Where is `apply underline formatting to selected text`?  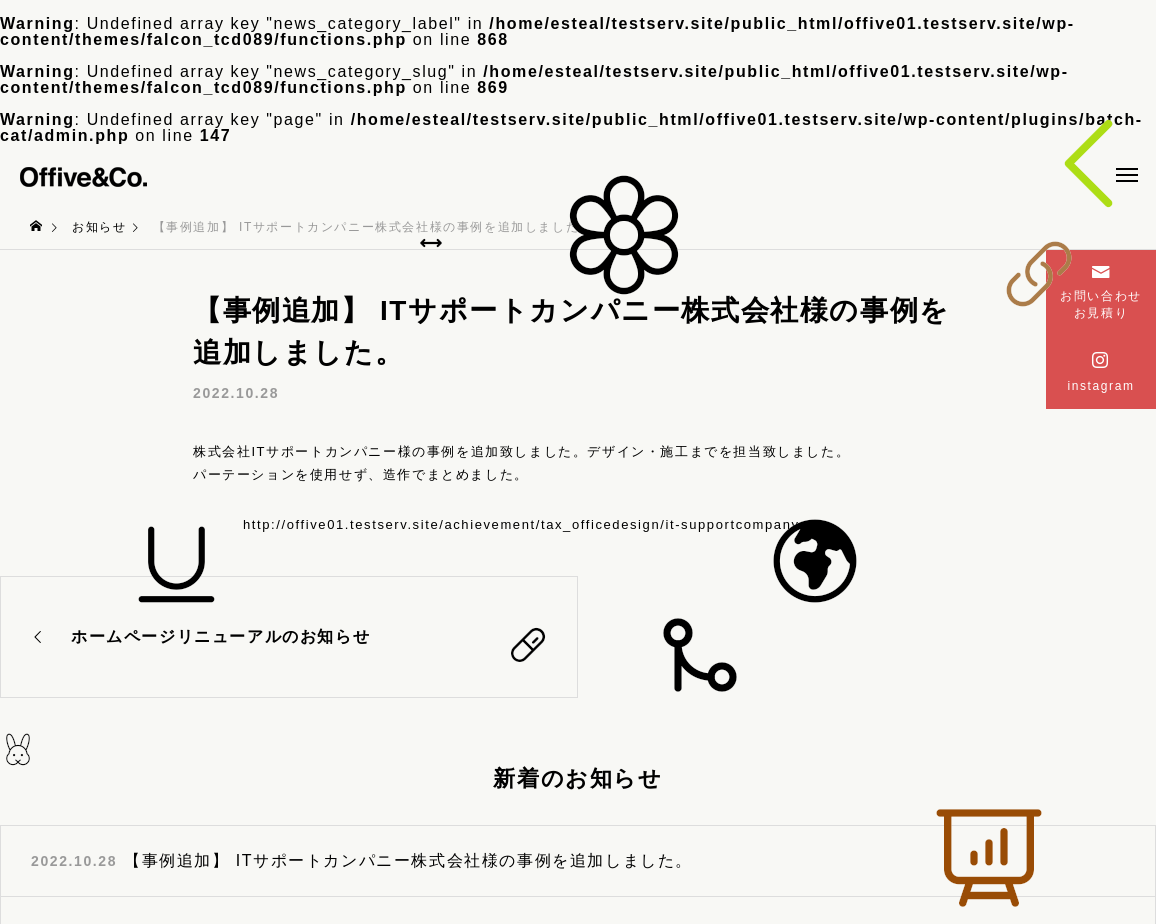 apply underline formatting to selected text is located at coordinates (176, 564).